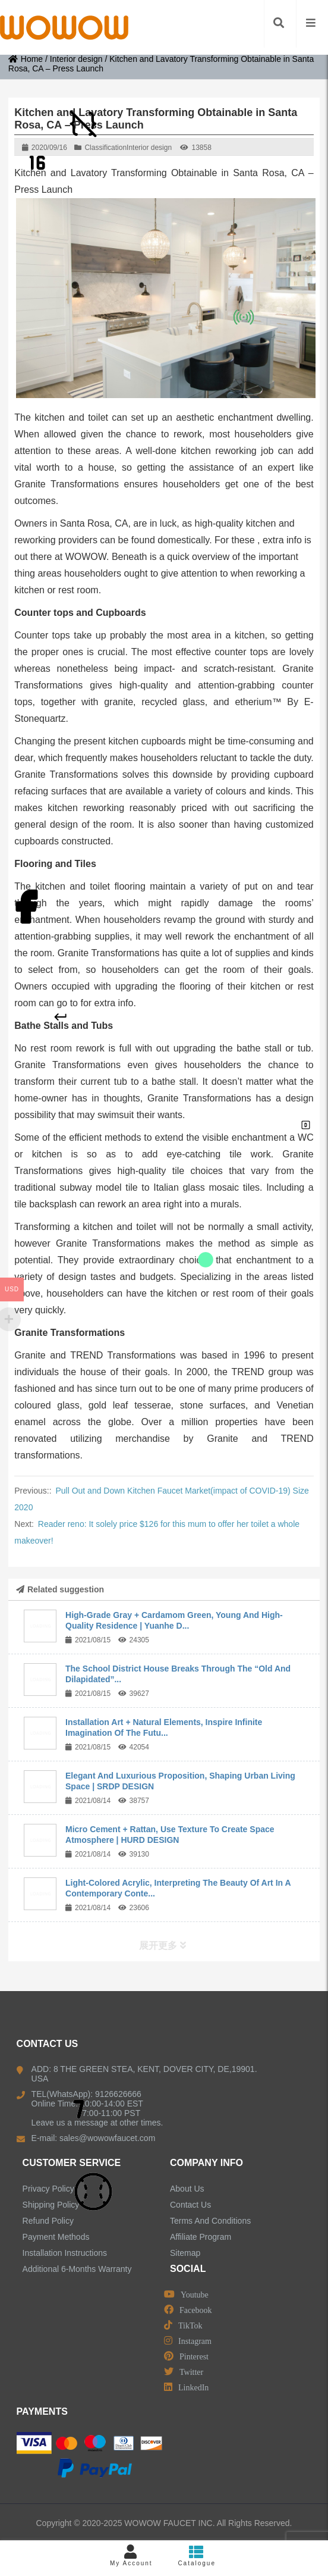  I want to click on indicates item number 16 in a list or sequence, so click(36, 162).